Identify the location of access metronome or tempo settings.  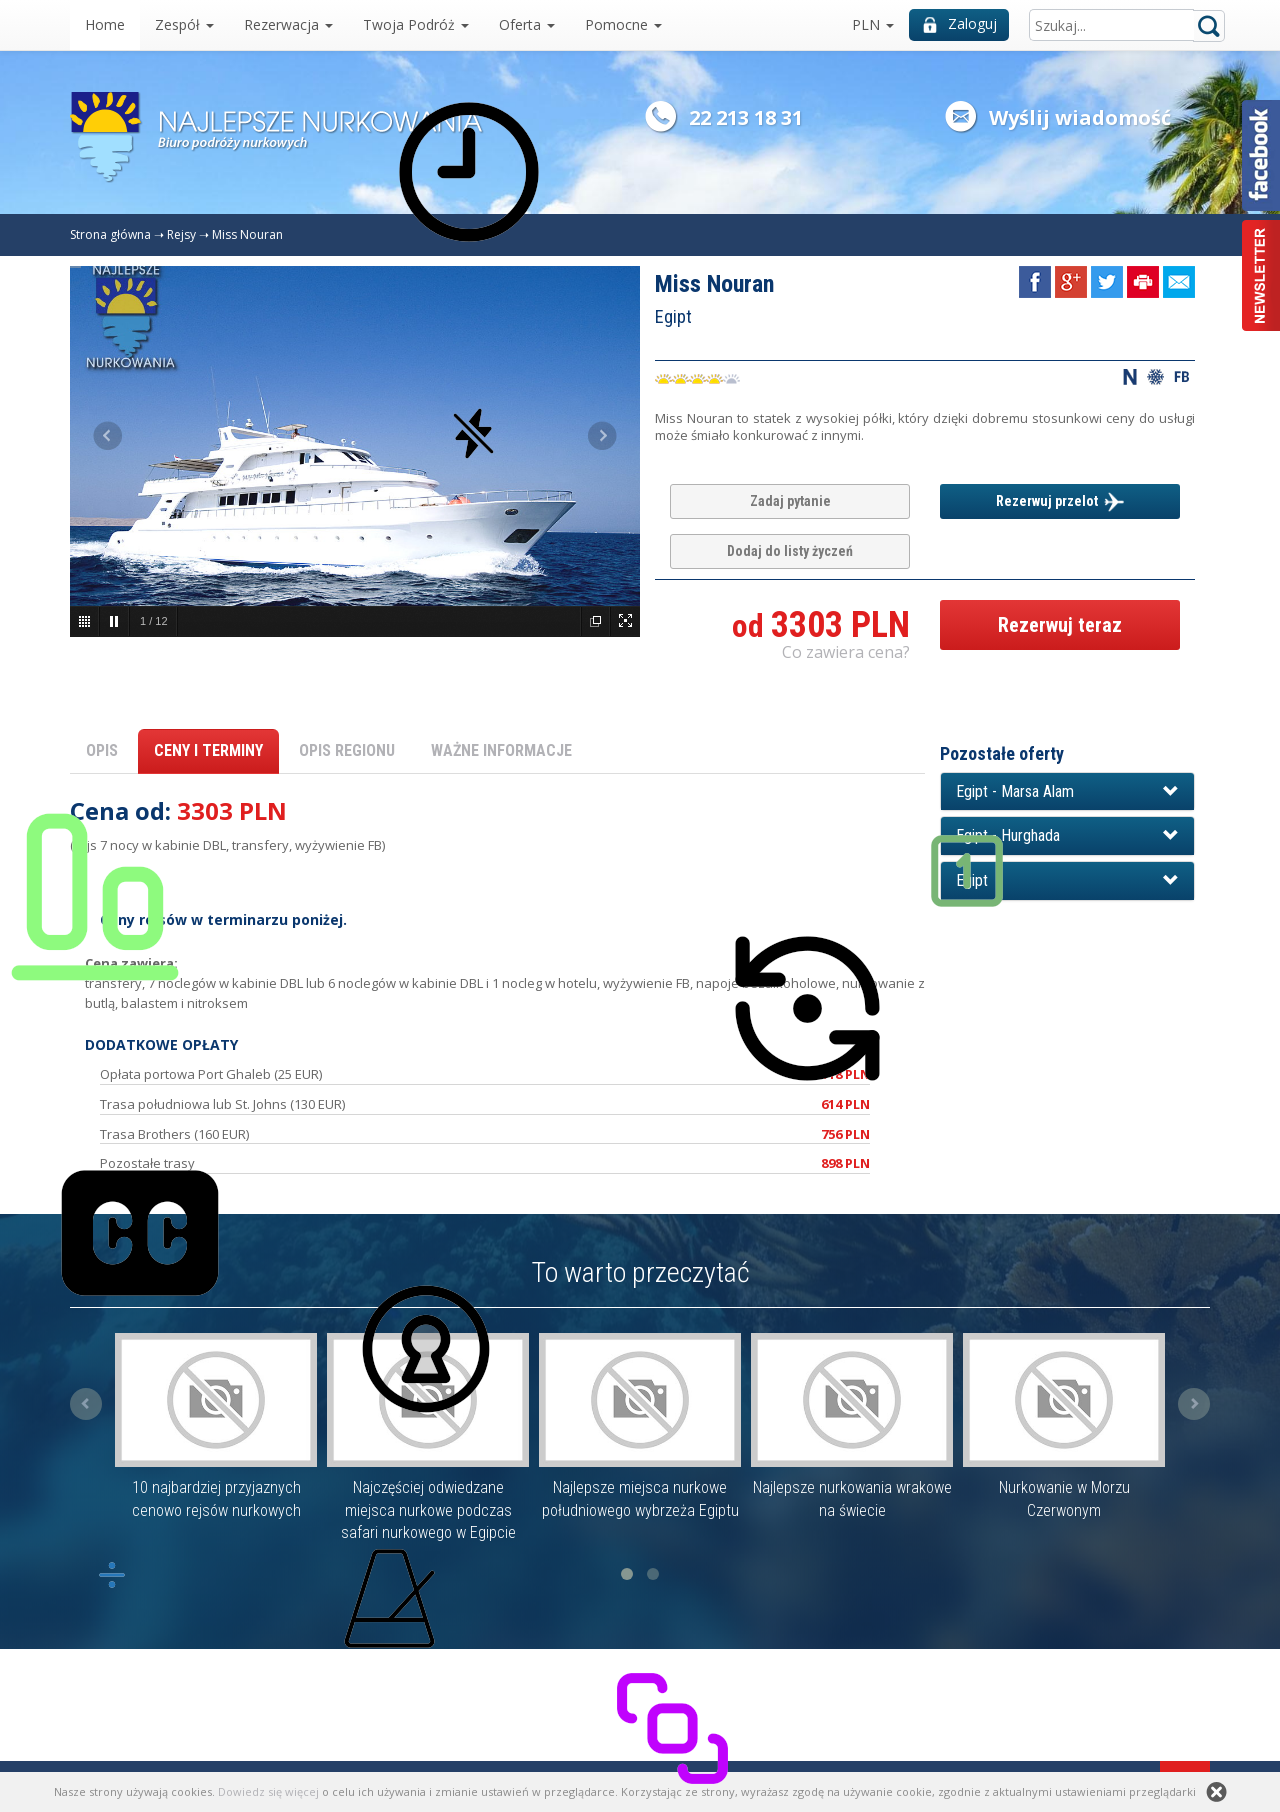
(389, 1598).